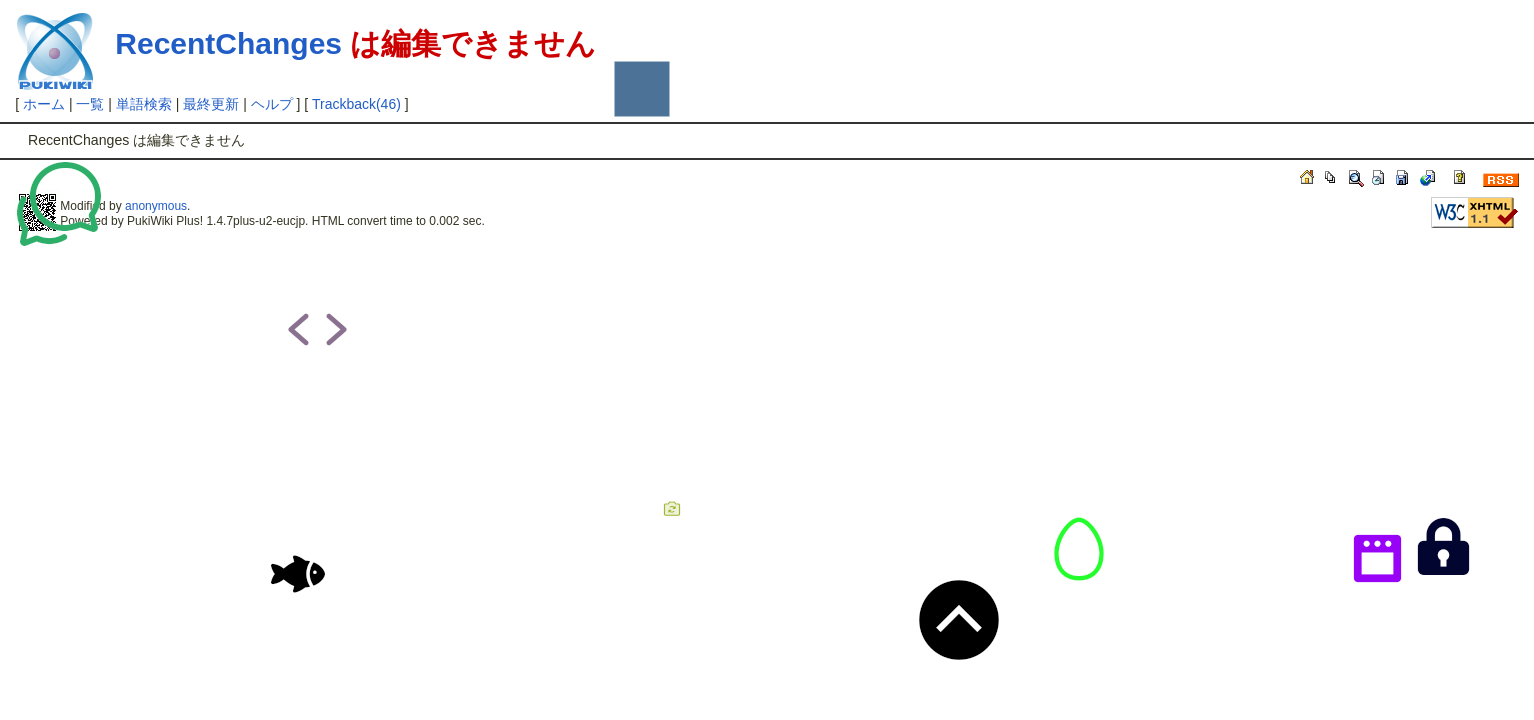 The width and height of the screenshot is (1534, 720). I want to click on scroll to top of page, so click(959, 620).